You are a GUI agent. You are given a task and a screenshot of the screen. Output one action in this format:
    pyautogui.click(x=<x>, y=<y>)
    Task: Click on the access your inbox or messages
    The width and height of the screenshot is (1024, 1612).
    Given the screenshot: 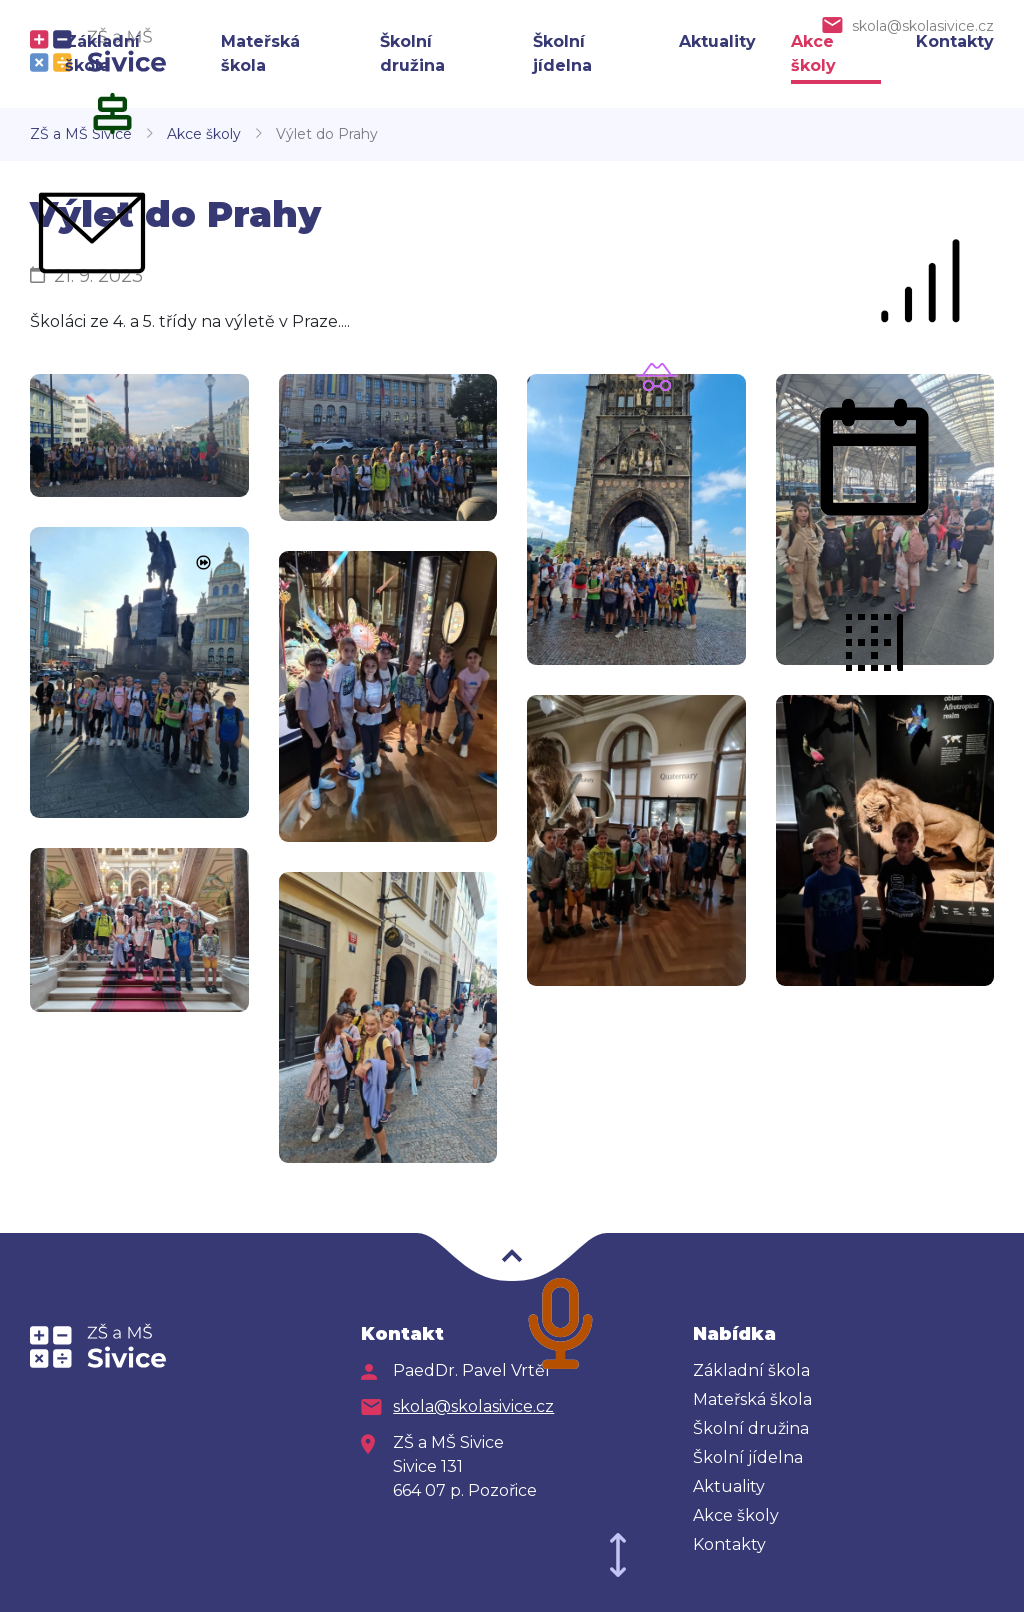 What is the action you would take?
    pyautogui.click(x=92, y=233)
    